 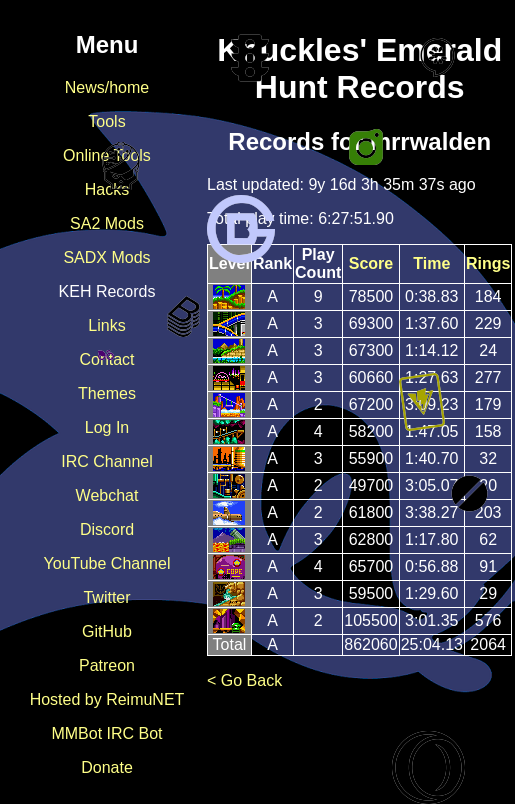 What do you see at coordinates (241, 229) in the screenshot?
I see `open the Beijing Subway app` at bounding box center [241, 229].